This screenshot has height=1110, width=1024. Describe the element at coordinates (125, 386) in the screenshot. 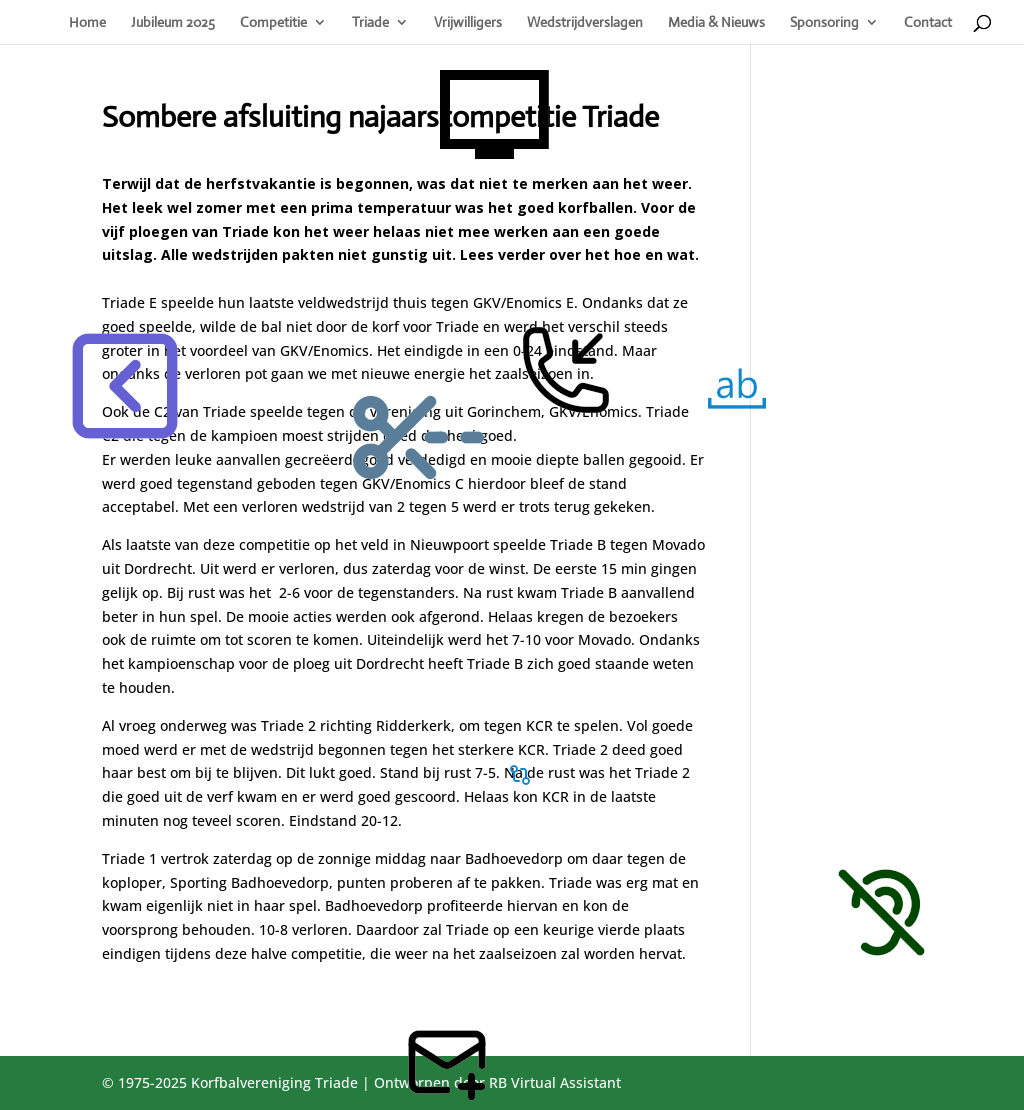

I see `go back to the previous screen` at that location.